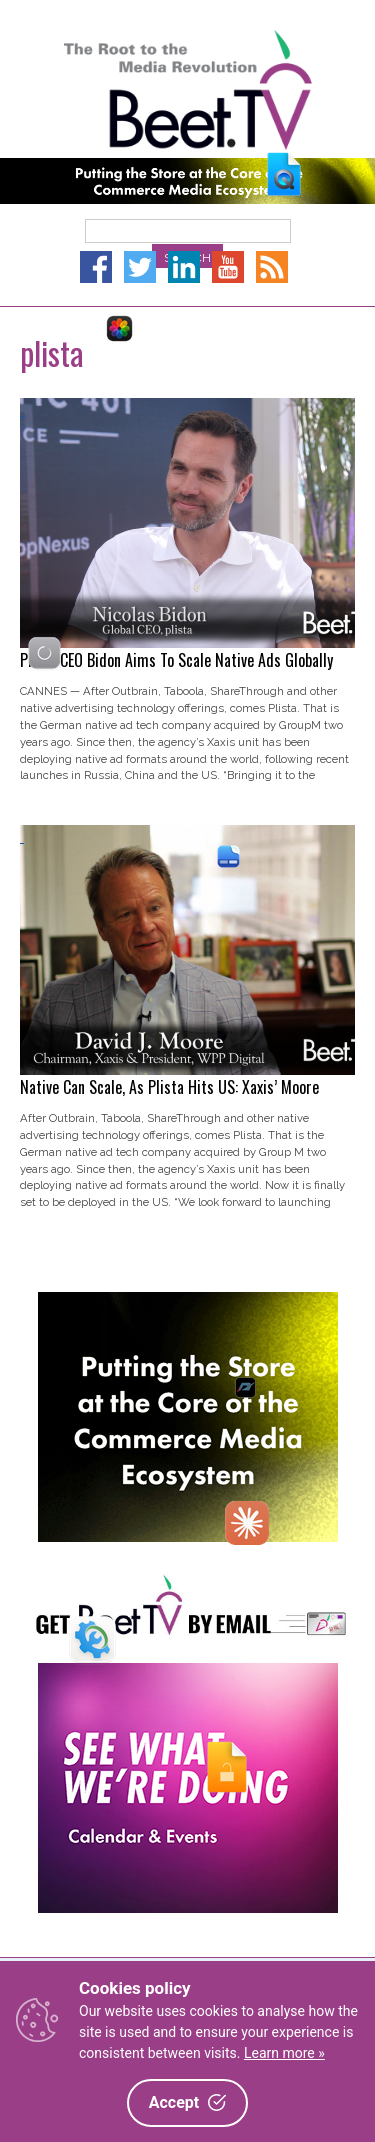  Describe the element at coordinates (247, 1523) in the screenshot. I see `open the Claude AI assistant app` at that location.